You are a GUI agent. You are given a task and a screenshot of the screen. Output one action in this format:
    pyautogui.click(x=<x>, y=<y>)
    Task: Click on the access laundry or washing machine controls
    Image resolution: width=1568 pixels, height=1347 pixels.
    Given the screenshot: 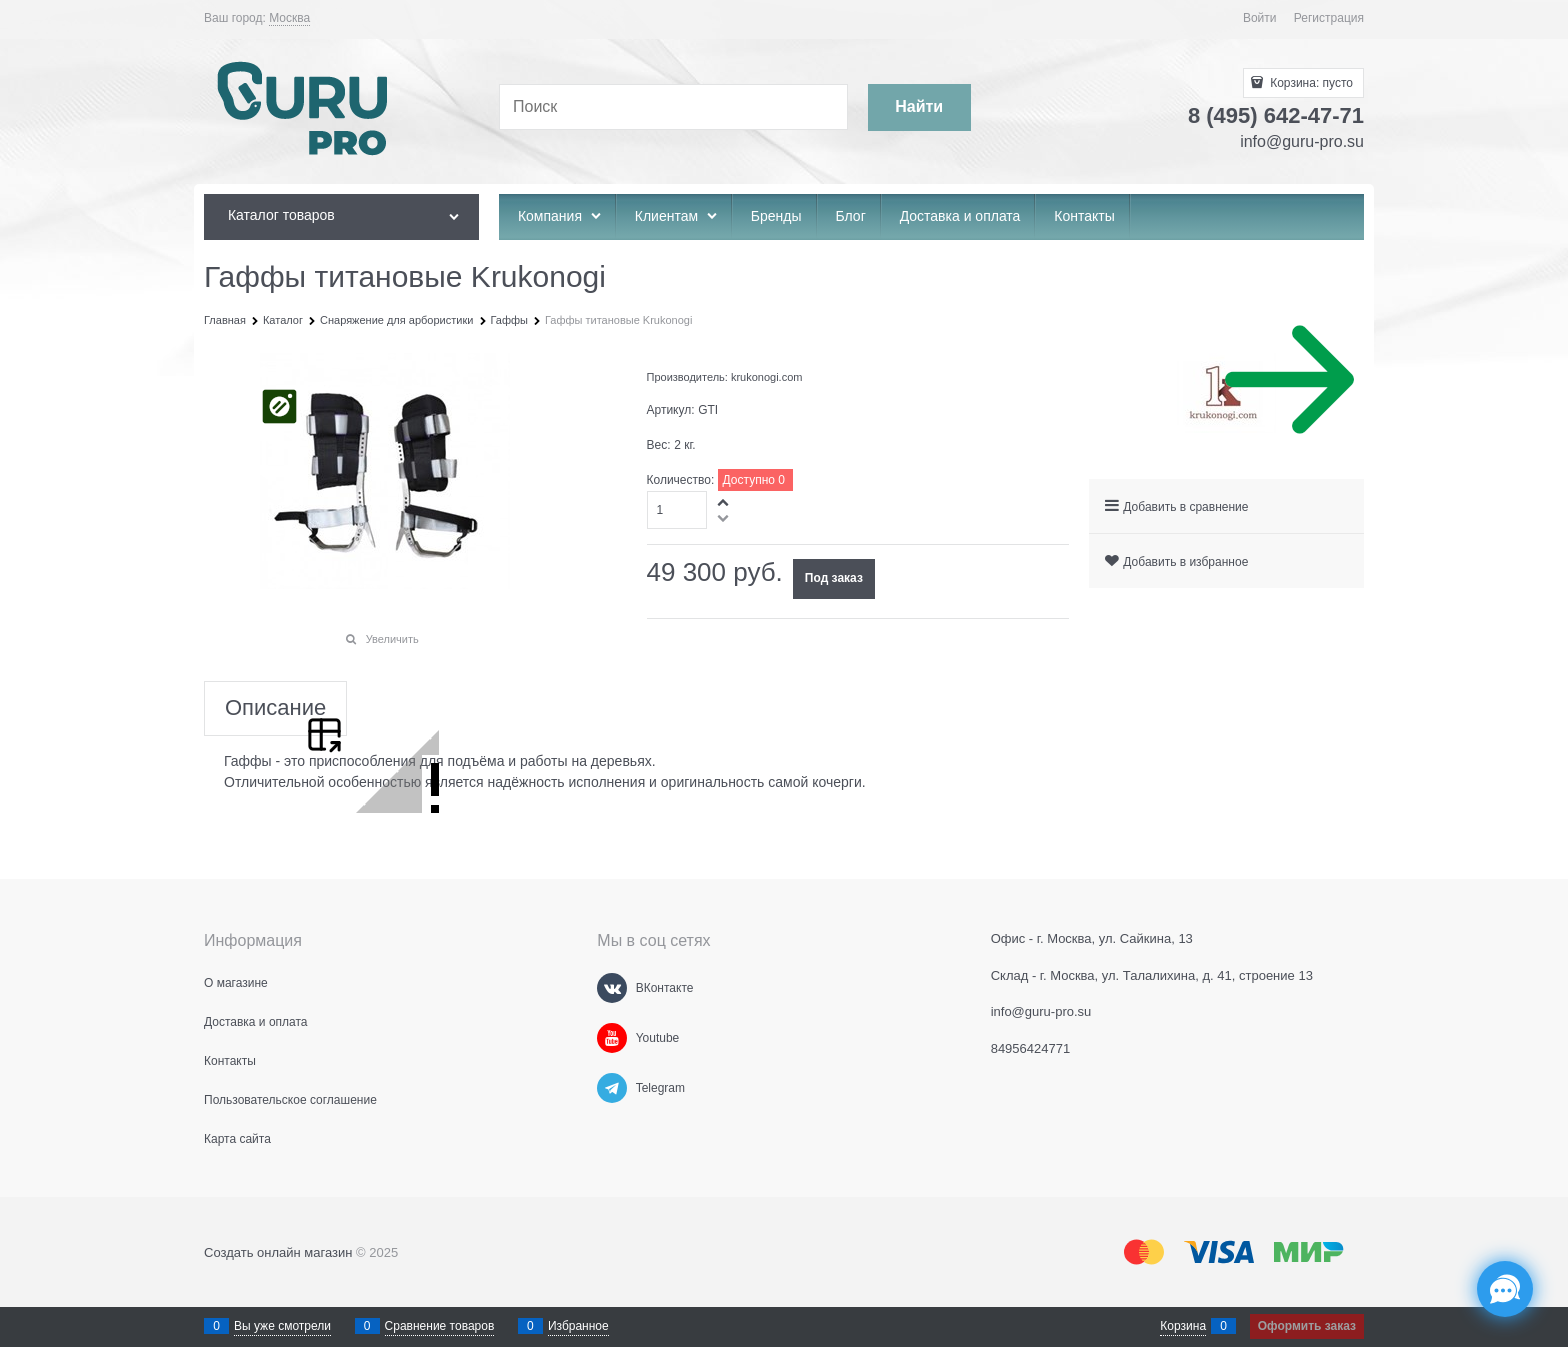 What is the action you would take?
    pyautogui.click(x=279, y=406)
    